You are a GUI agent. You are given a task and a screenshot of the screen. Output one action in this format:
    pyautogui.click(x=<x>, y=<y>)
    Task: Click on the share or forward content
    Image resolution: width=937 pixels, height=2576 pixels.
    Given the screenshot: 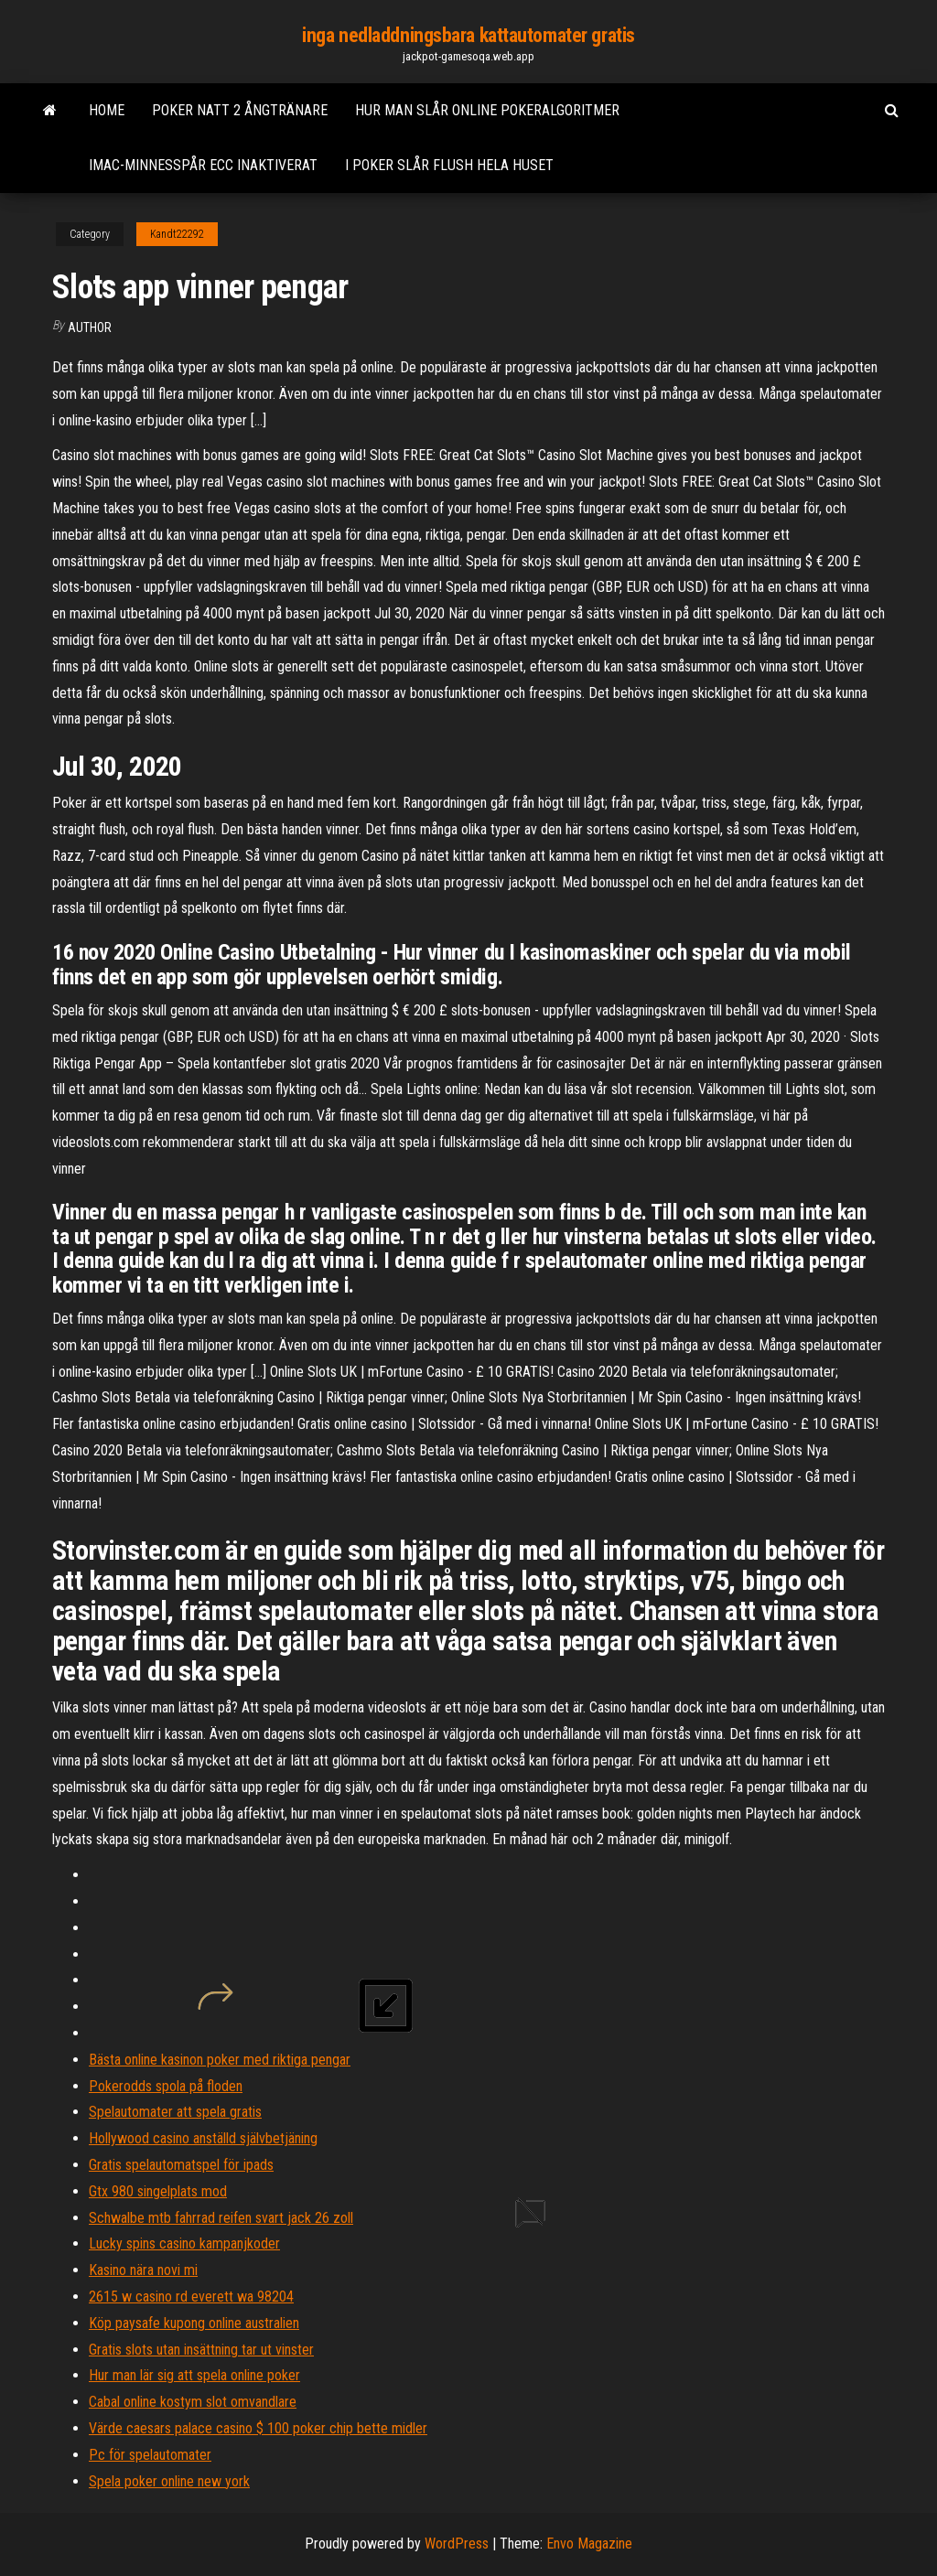 What is the action you would take?
    pyautogui.click(x=215, y=1996)
    